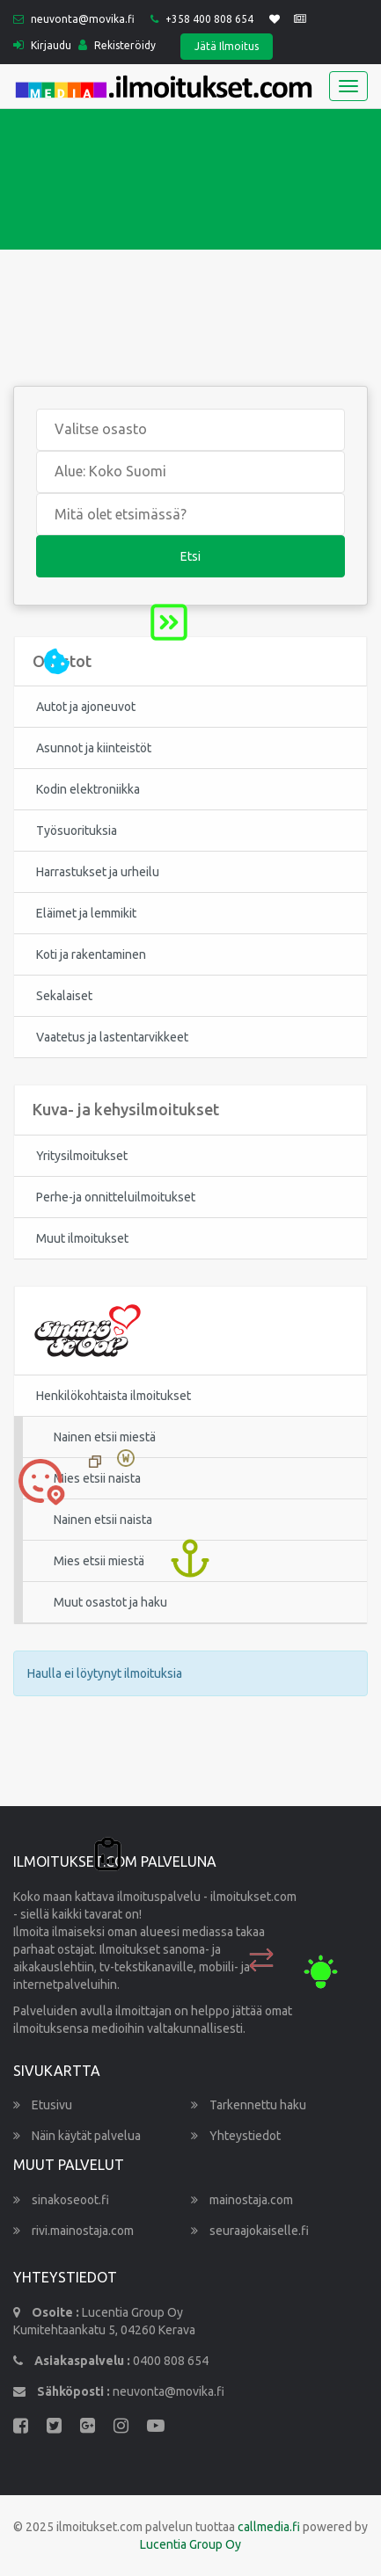 Image resolution: width=381 pixels, height=2576 pixels. I want to click on copy to clipboard, so click(95, 1462).